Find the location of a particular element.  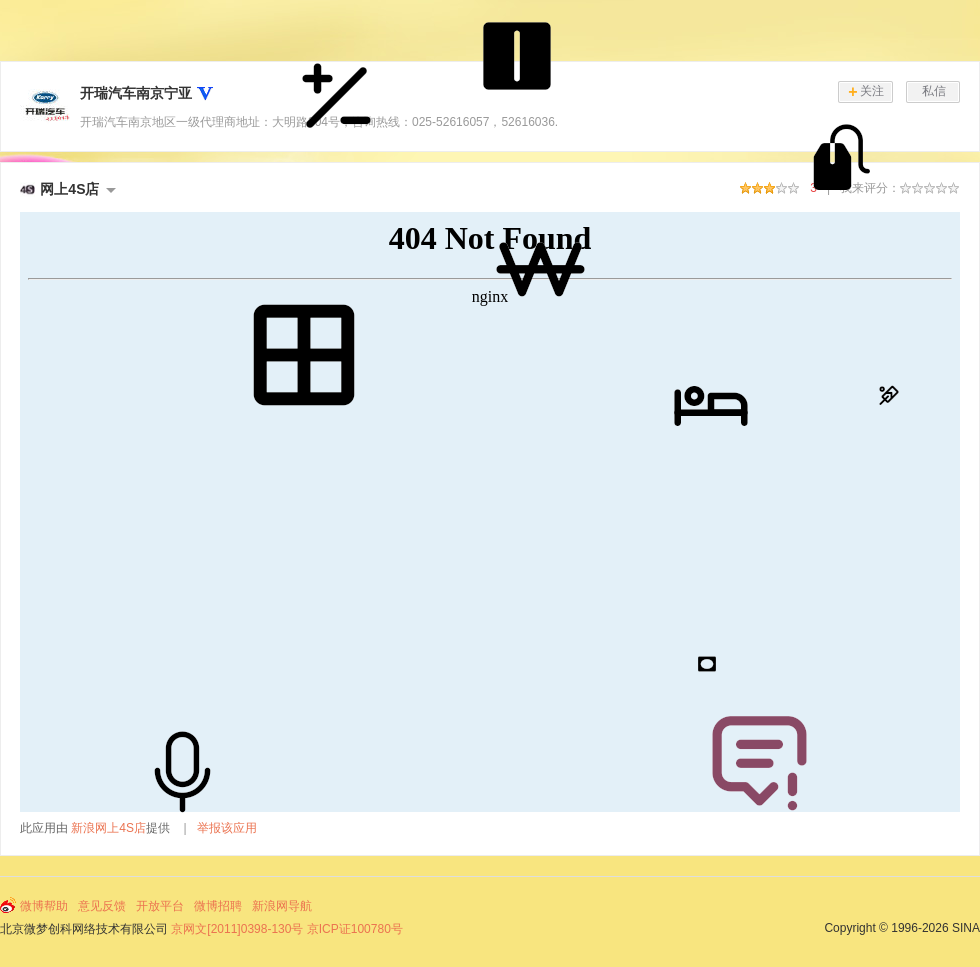

toggle between adding and subtracting values is located at coordinates (336, 97).